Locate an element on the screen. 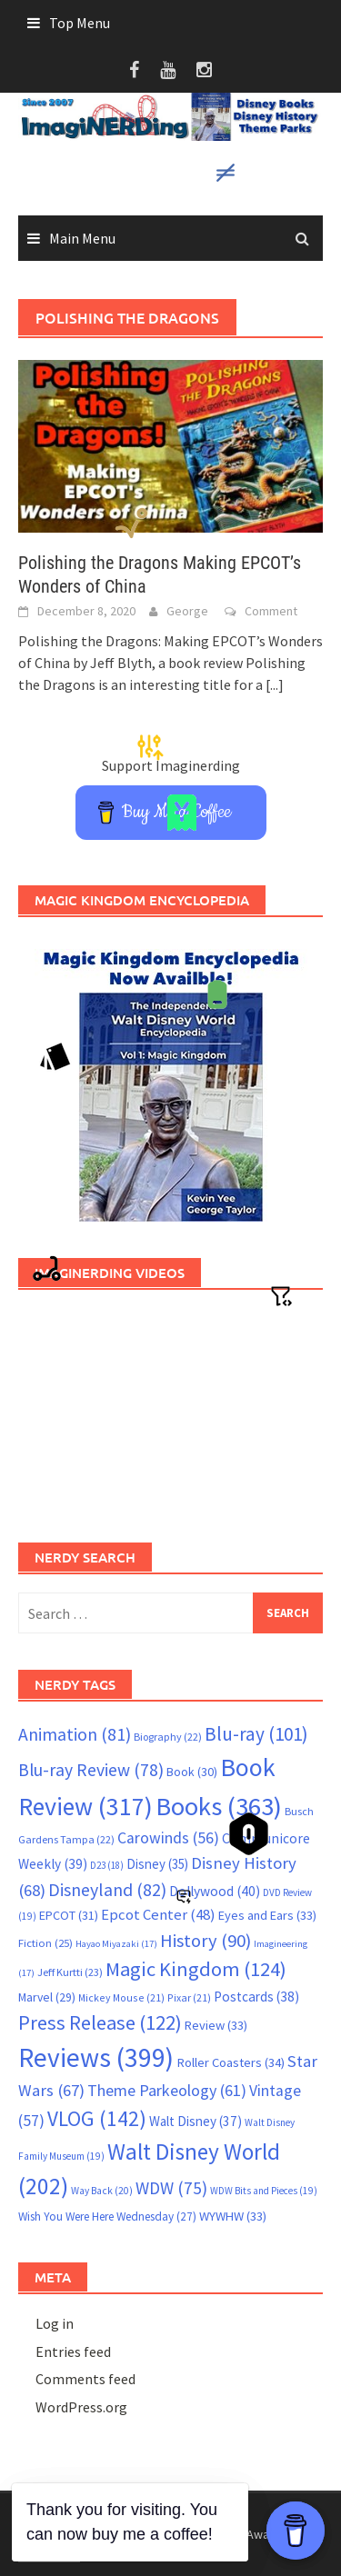  select scooter as transportation mode is located at coordinates (46, 1268).